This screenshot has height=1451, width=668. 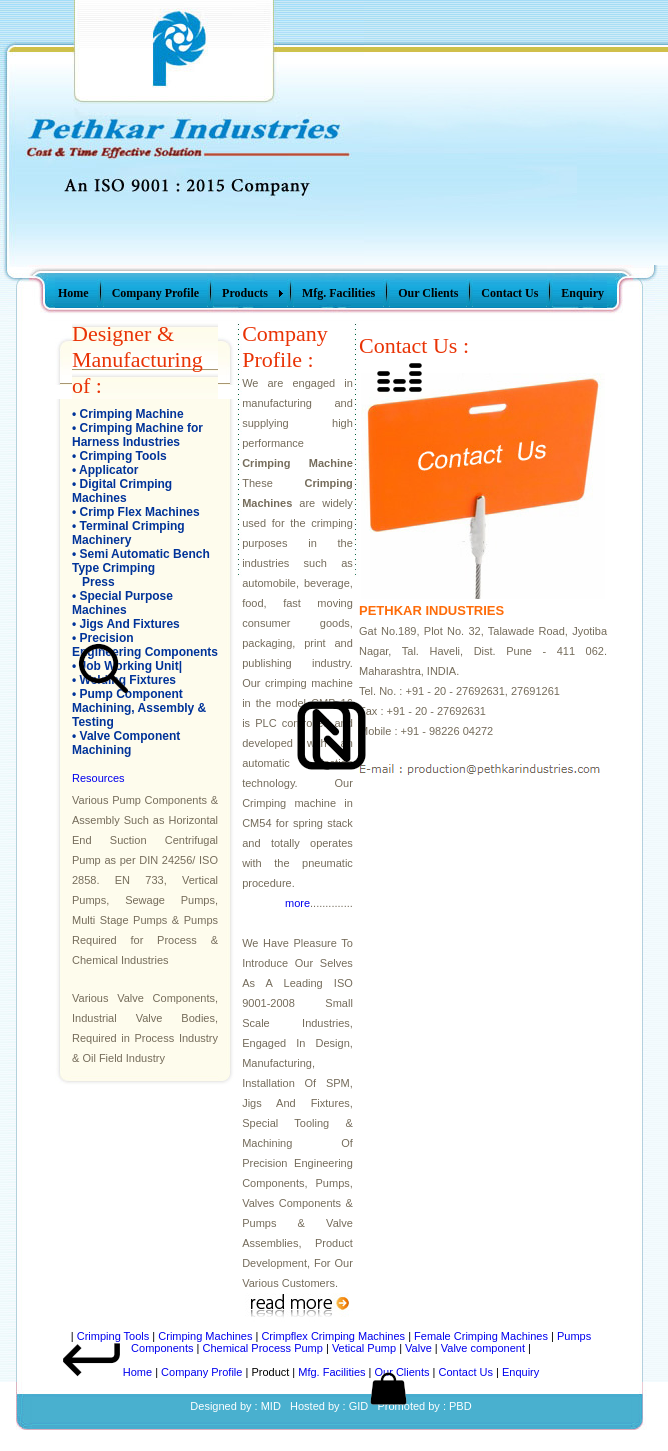 What do you see at coordinates (91, 1357) in the screenshot?
I see `insert a newline or line break` at bounding box center [91, 1357].